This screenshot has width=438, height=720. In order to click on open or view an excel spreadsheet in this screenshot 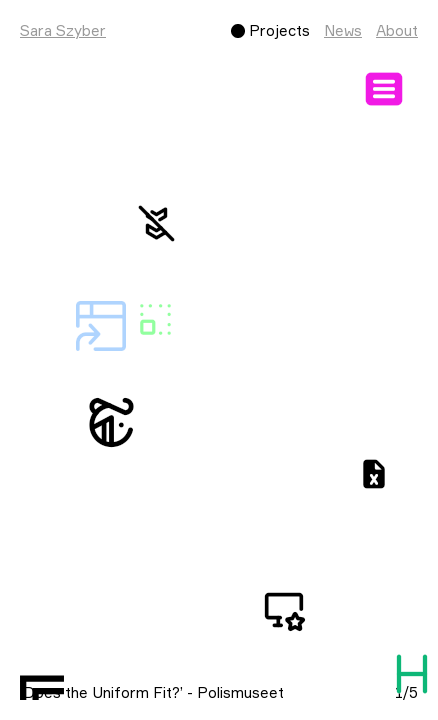, I will do `click(374, 474)`.